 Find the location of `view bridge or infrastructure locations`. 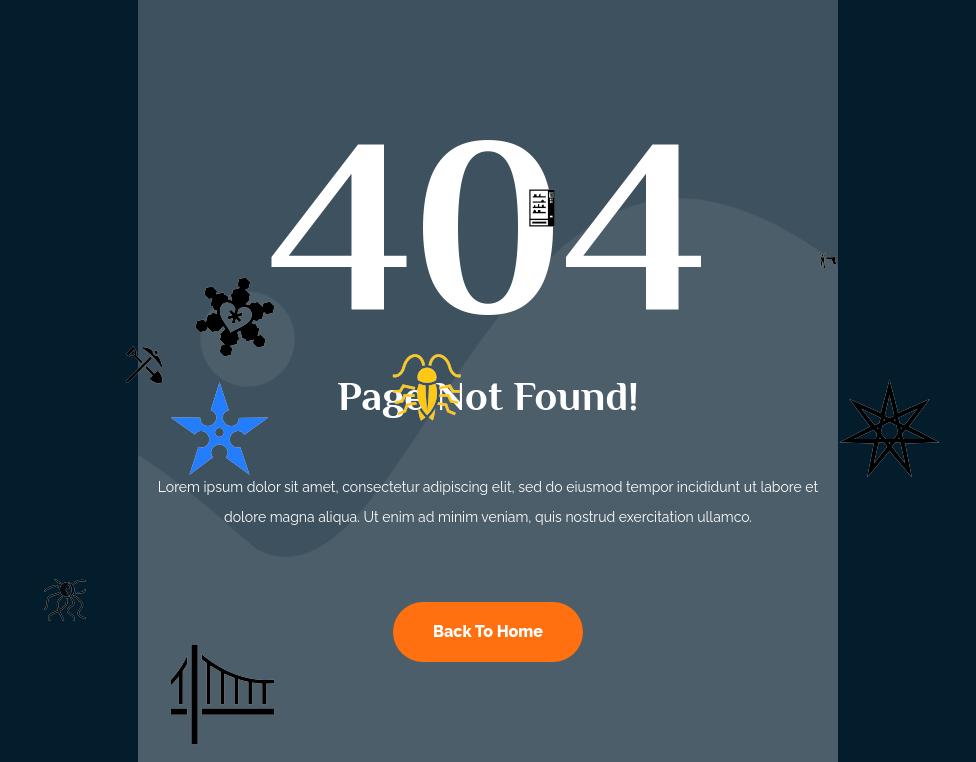

view bridge or infrastructure locations is located at coordinates (222, 692).